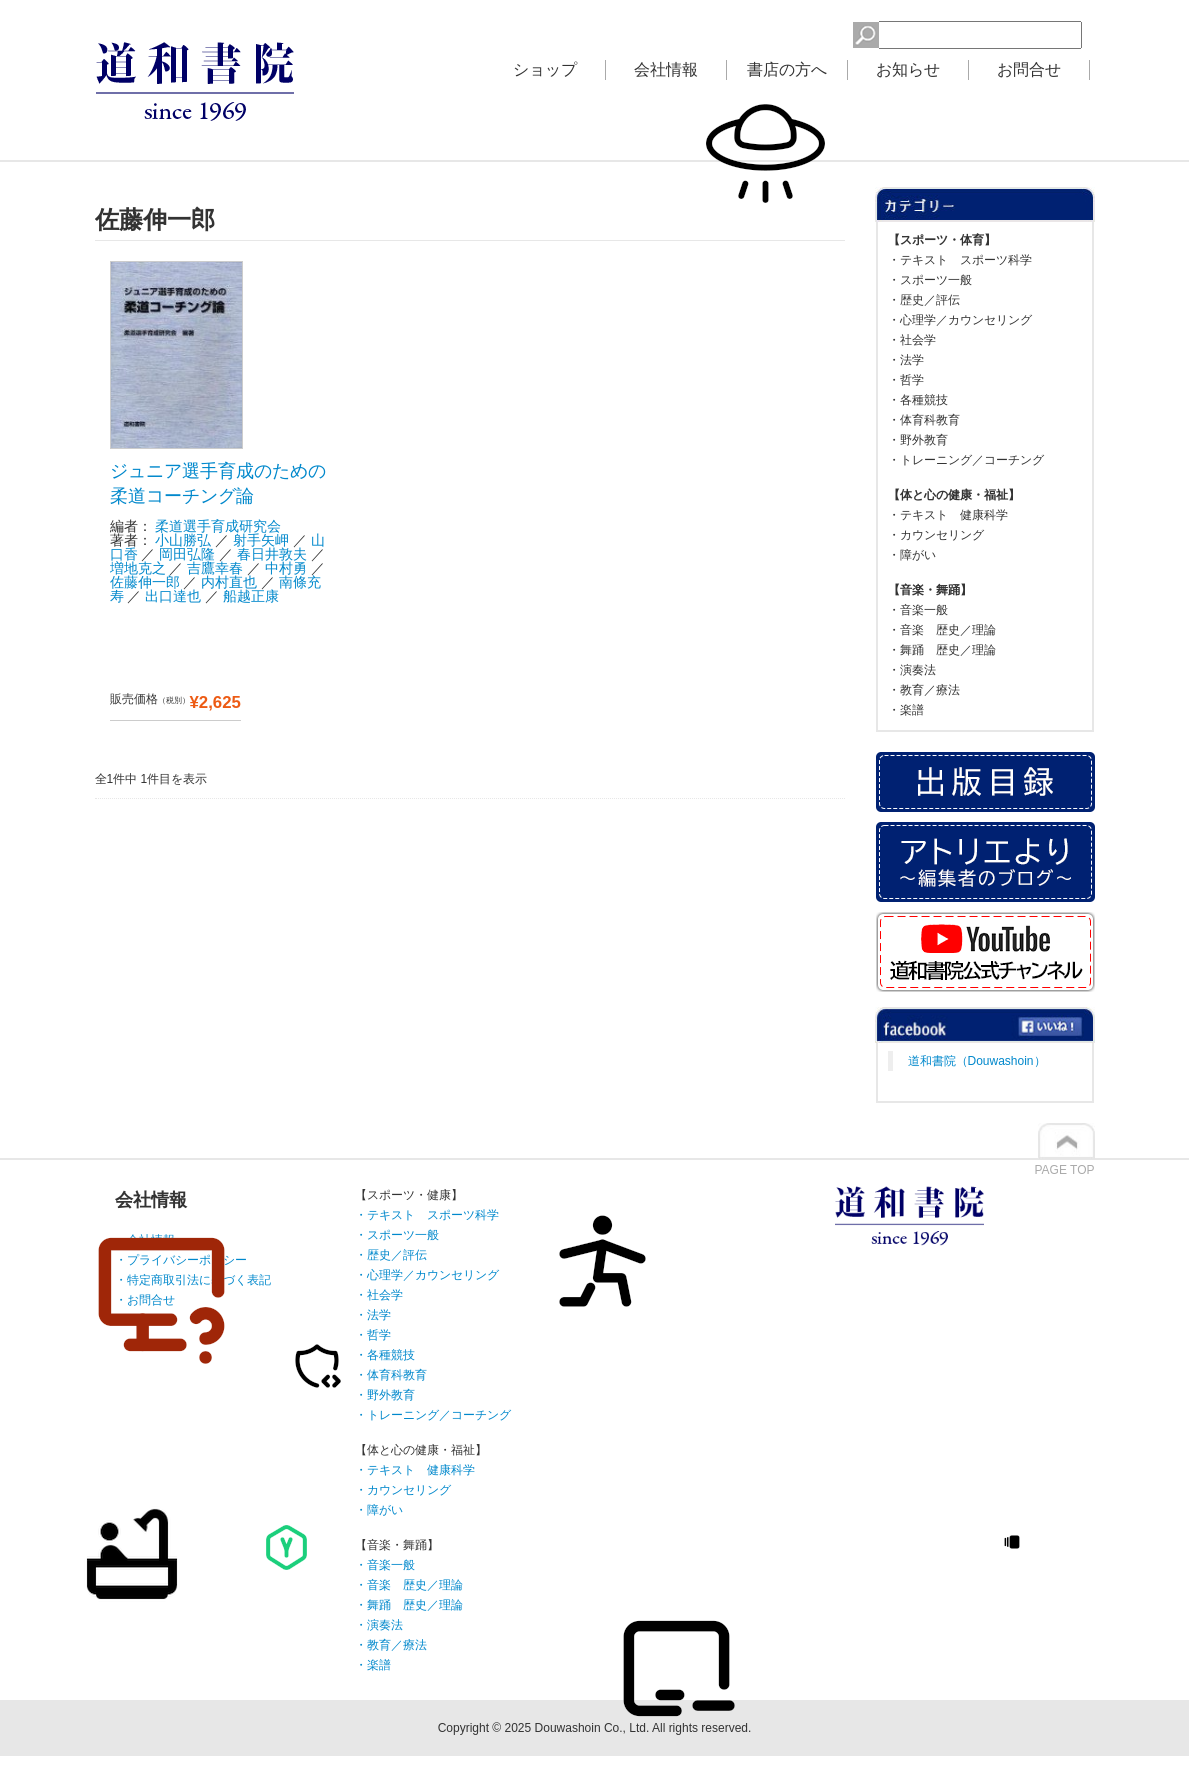 The width and height of the screenshot is (1189, 1766). What do you see at coordinates (286, 1547) in the screenshot?
I see `indicates a category or section labeled "Y"` at bounding box center [286, 1547].